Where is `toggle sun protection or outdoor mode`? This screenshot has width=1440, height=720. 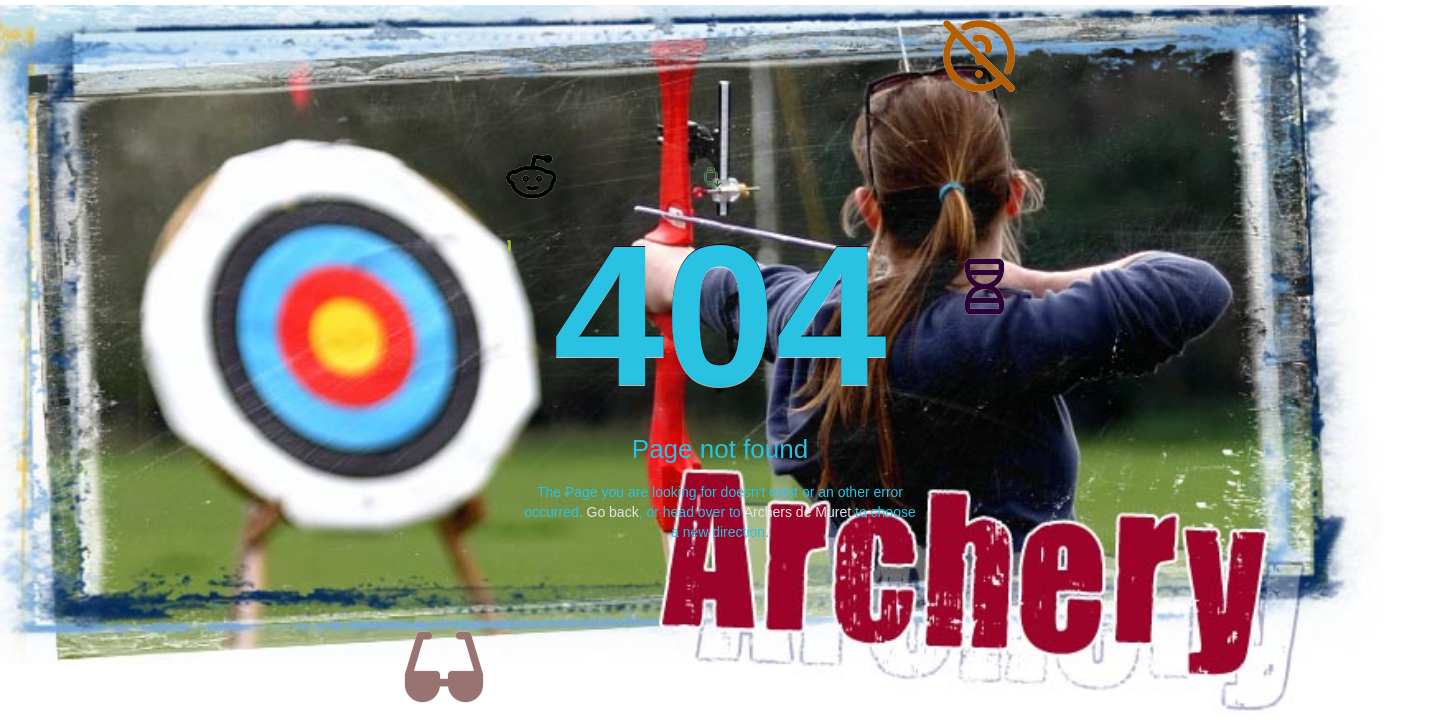 toggle sun protection or outdoor mode is located at coordinates (444, 667).